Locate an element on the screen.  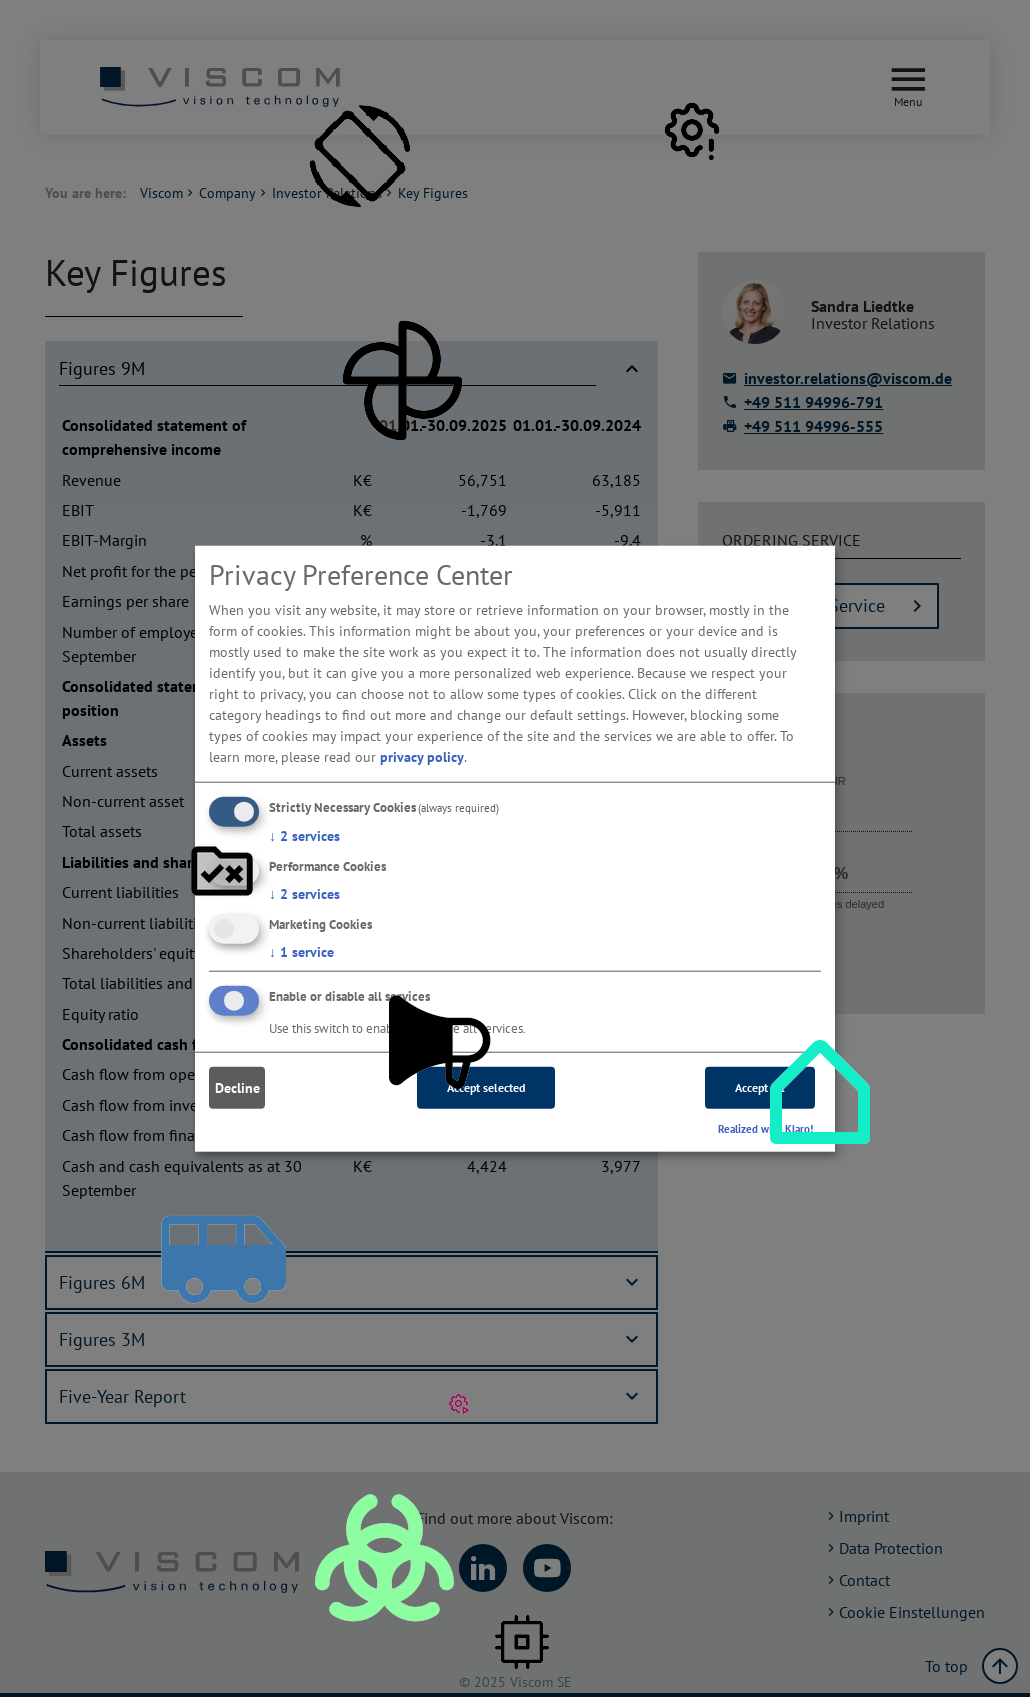
navigate to home screen is located at coordinates (820, 1094).